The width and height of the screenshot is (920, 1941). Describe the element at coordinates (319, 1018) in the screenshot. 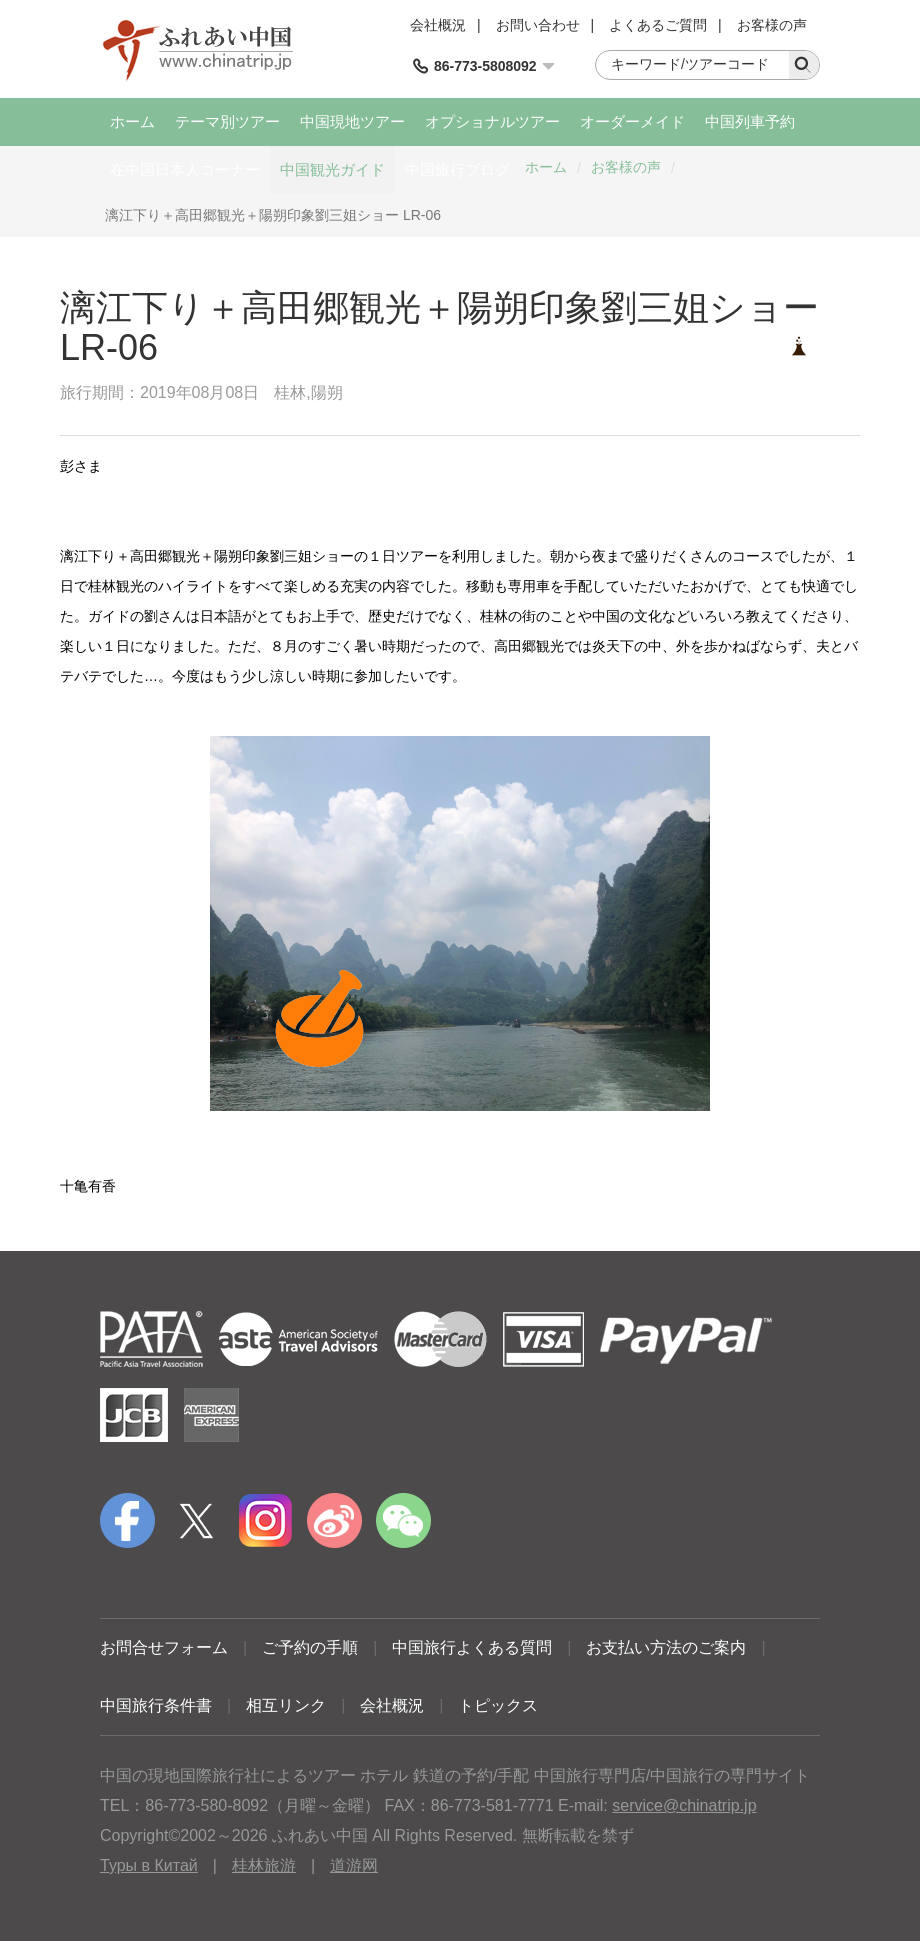

I see `access pharmacy or medication features` at that location.